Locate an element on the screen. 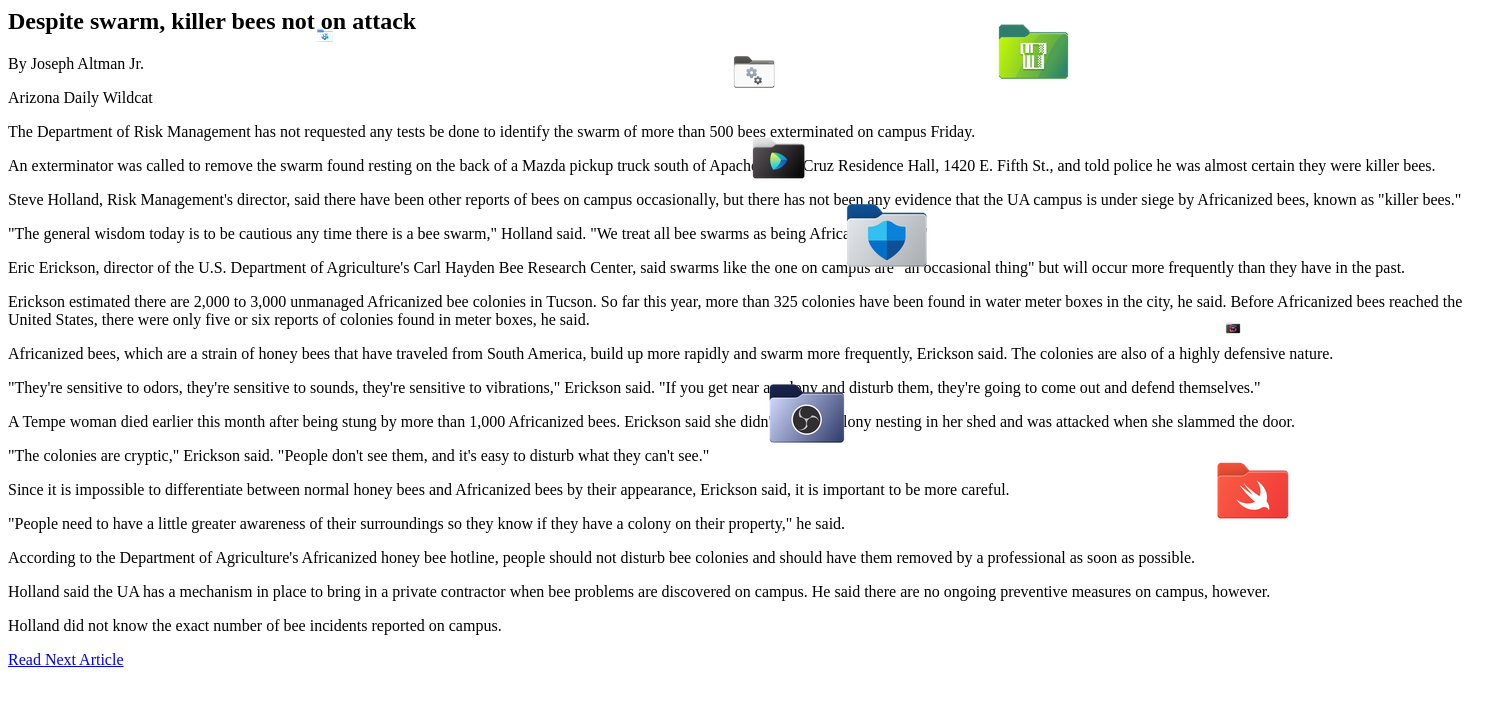  folder containing batch files or scripts is located at coordinates (754, 73).